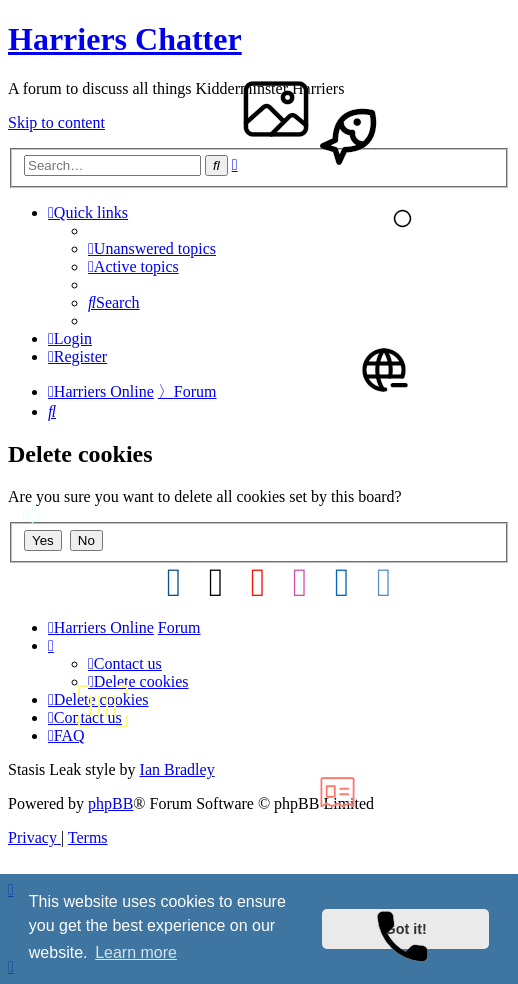 This screenshot has height=984, width=518. I want to click on browse seafood or fish-related content, so click(350, 134).